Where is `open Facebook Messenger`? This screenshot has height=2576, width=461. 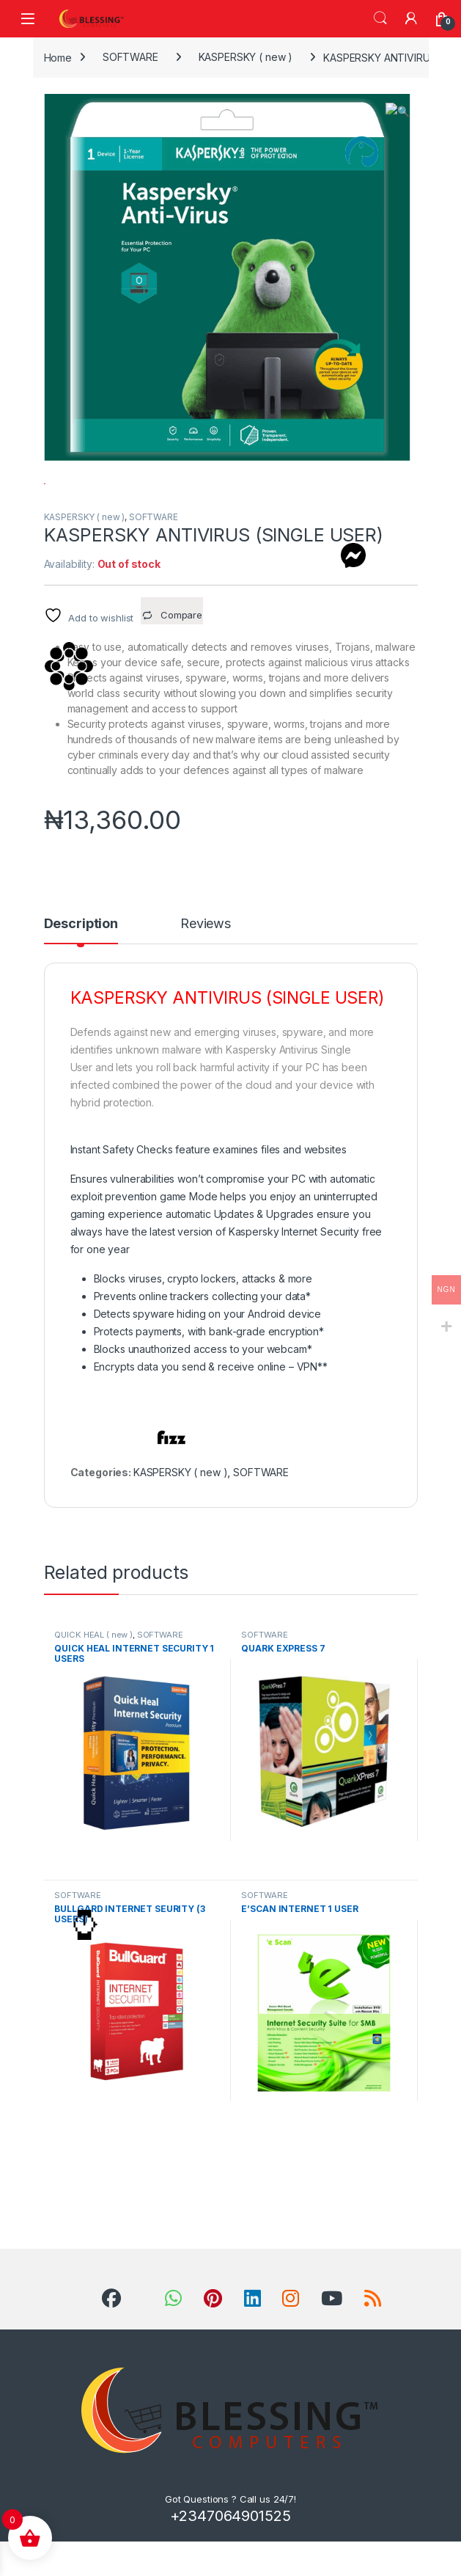
open Facebook Messenger is located at coordinates (353, 555).